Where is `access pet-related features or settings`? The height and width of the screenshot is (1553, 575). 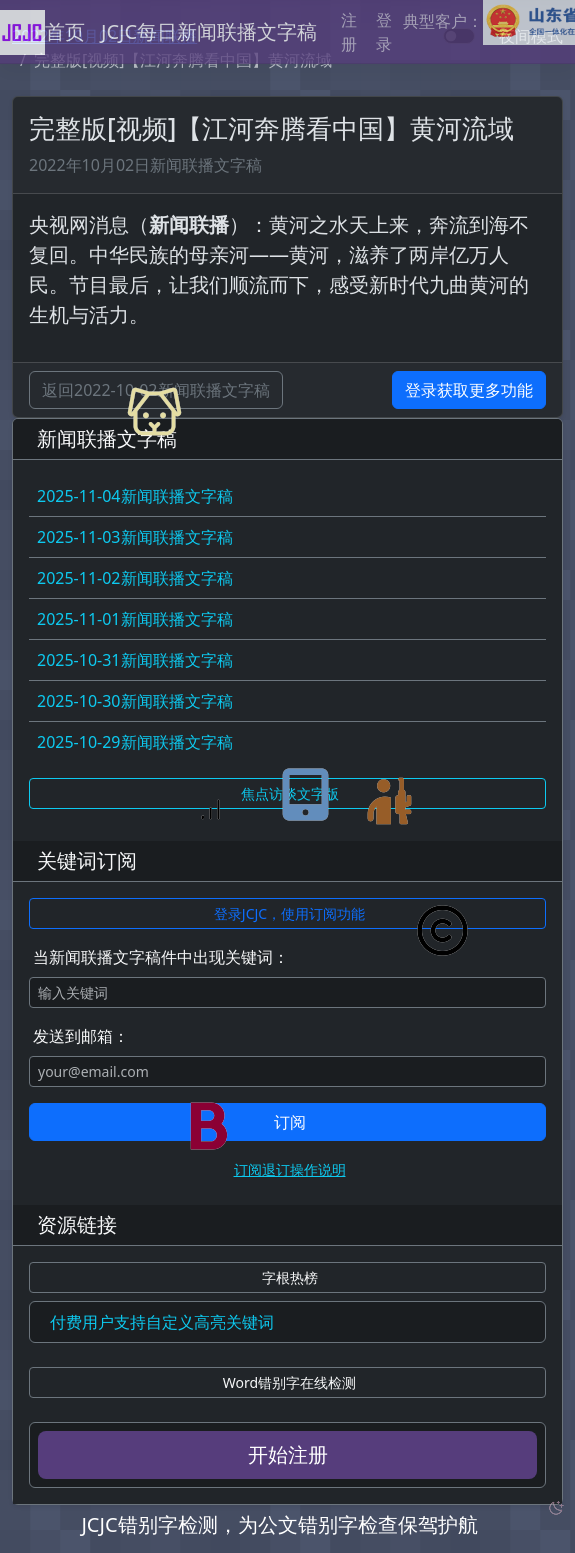 access pet-related features or settings is located at coordinates (154, 412).